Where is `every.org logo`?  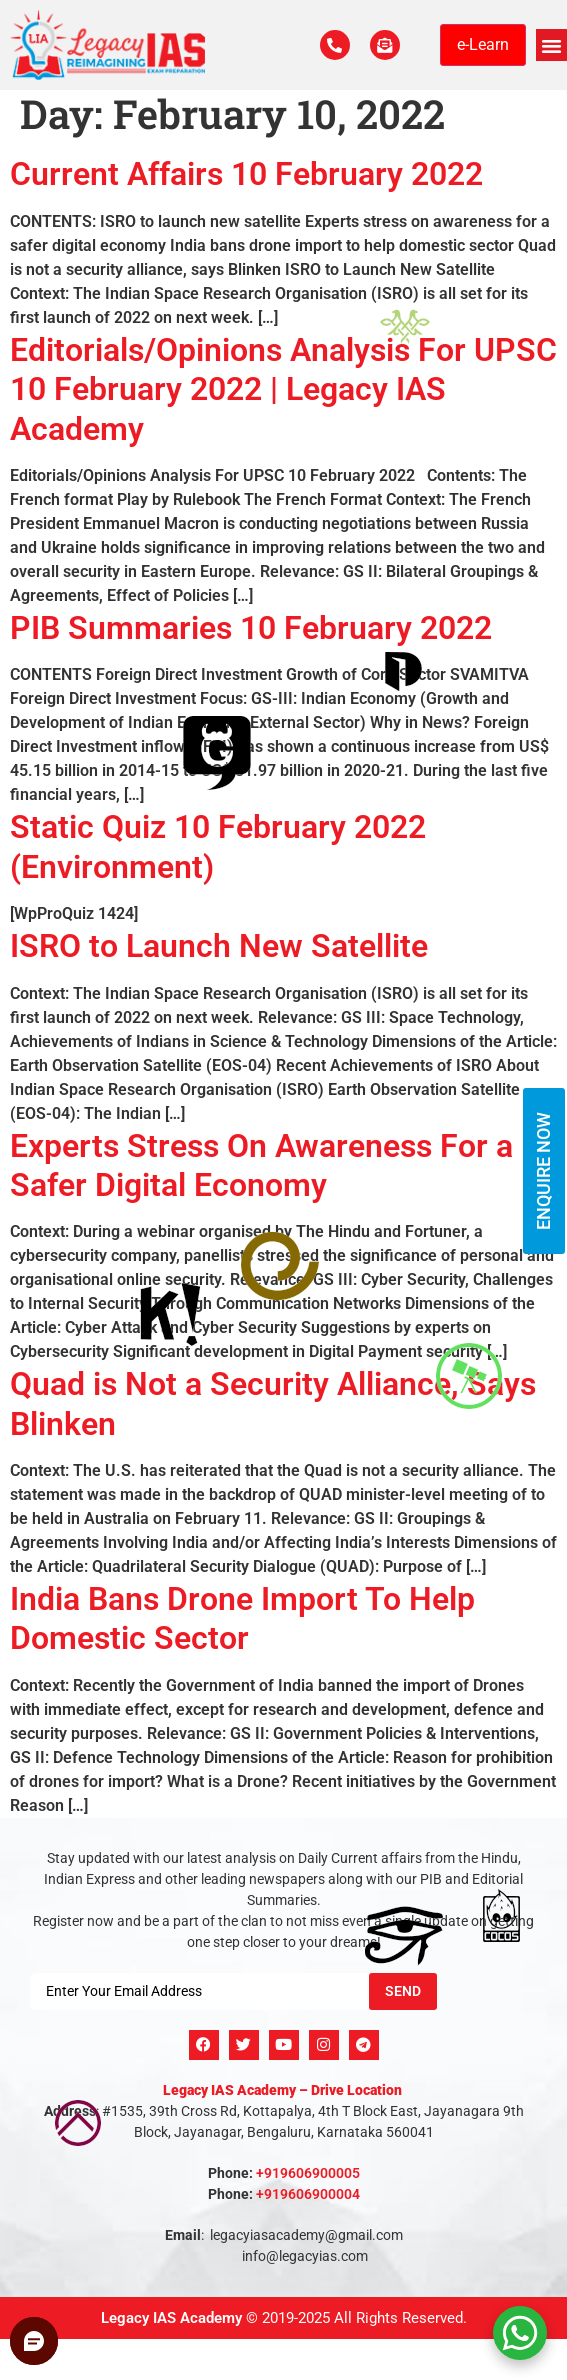
every.org logo is located at coordinates (280, 1266).